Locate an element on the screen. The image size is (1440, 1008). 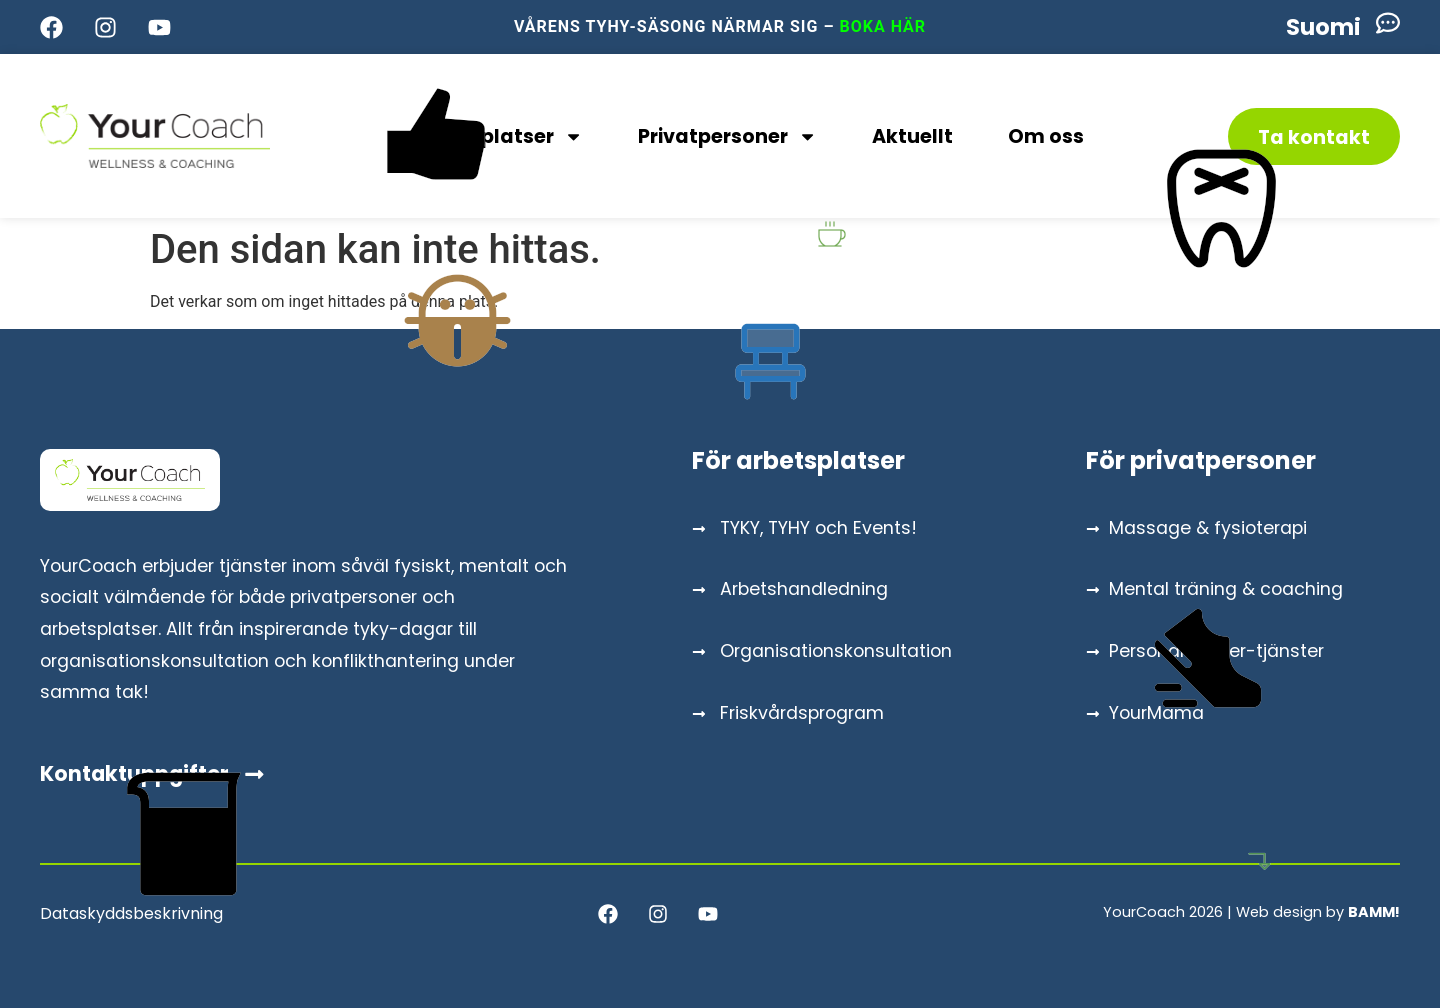
access experimental or beta features is located at coordinates (184, 834).